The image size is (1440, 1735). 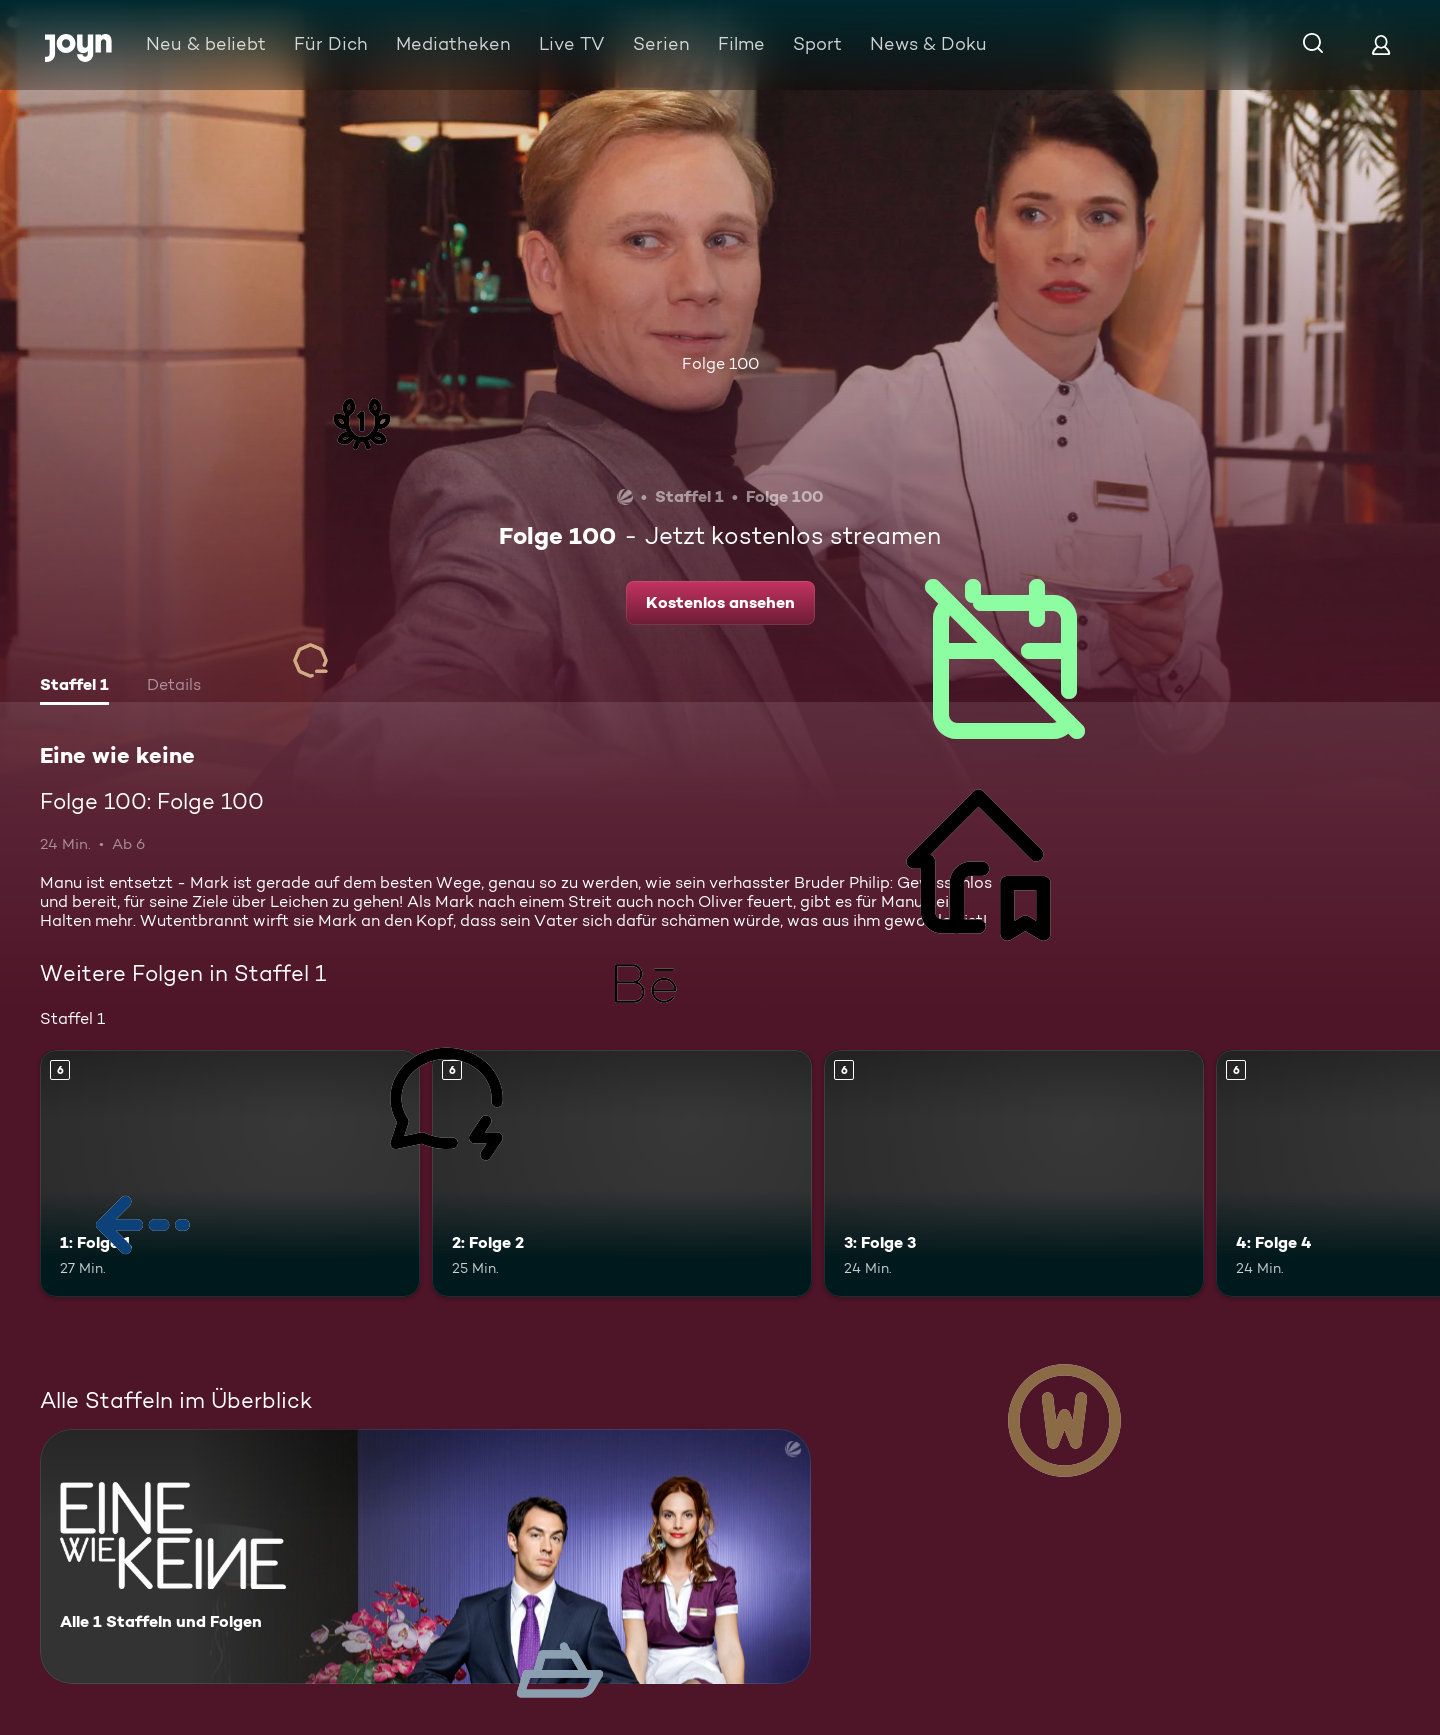 What do you see at coordinates (362, 424) in the screenshot?
I see `indicates first place or winner status` at bounding box center [362, 424].